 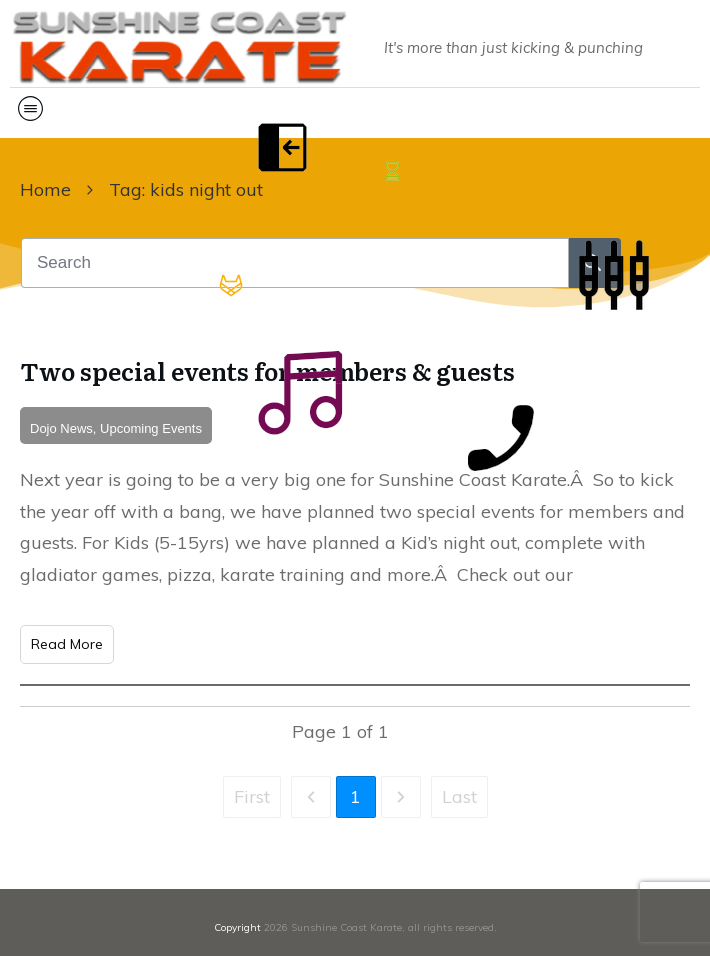 I want to click on open GitLab repository, so click(x=231, y=285).